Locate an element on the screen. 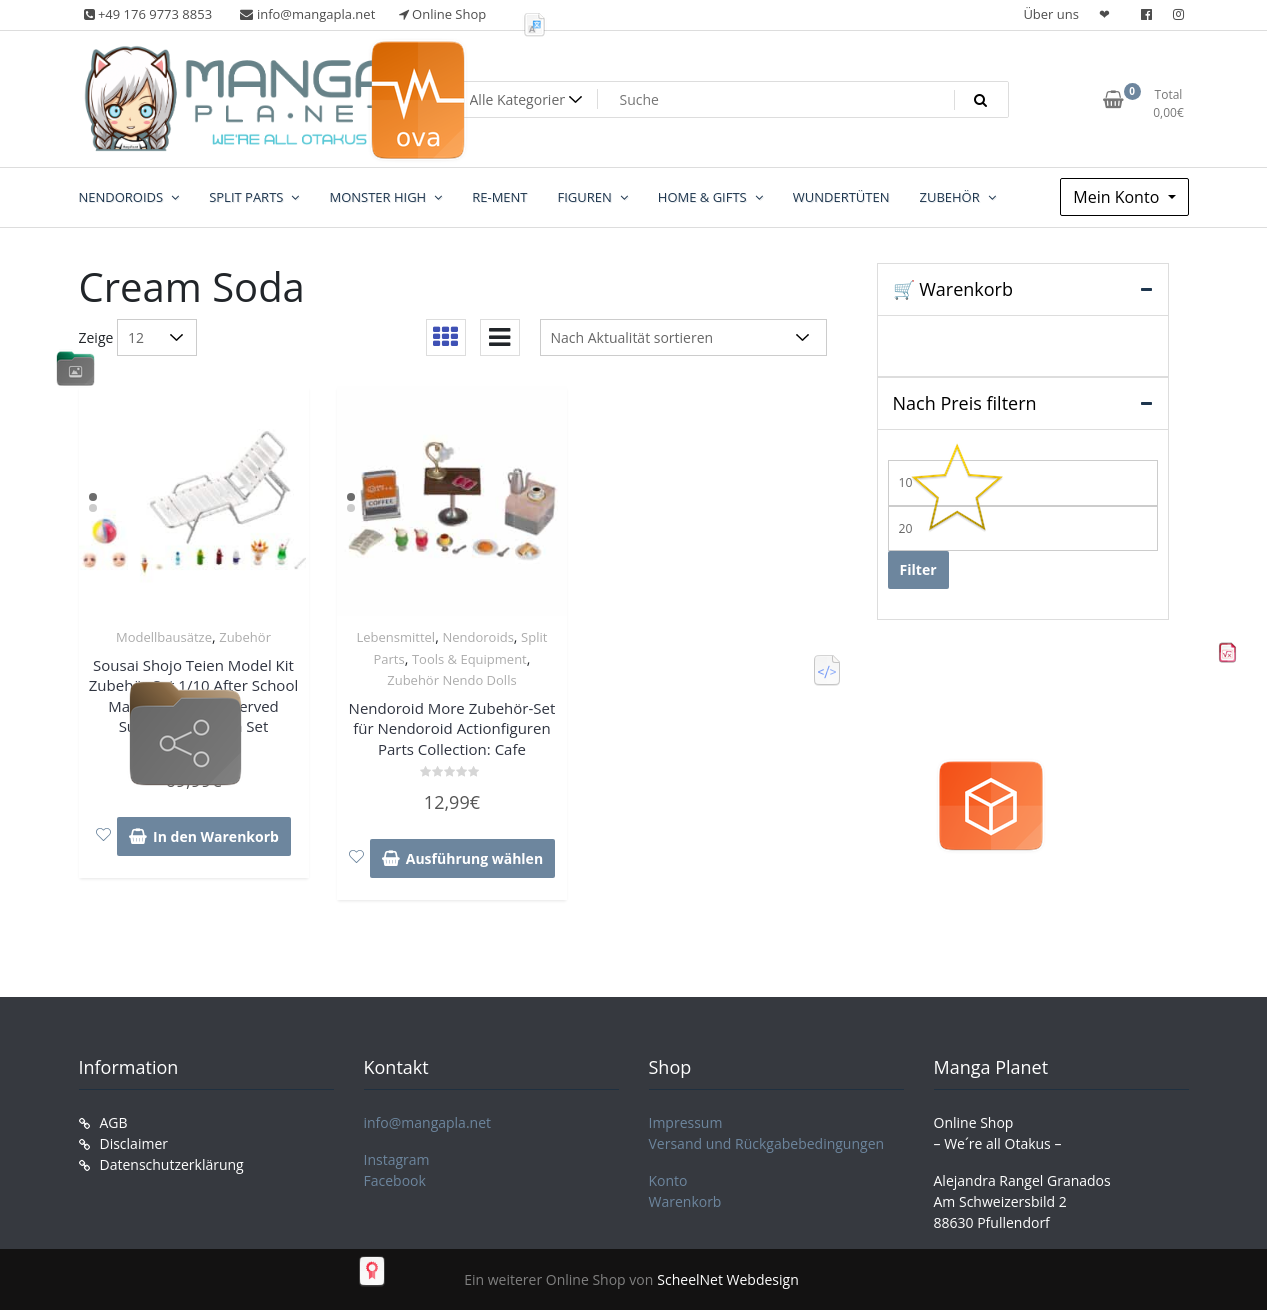  libreoffice math formula file is located at coordinates (1227, 652).